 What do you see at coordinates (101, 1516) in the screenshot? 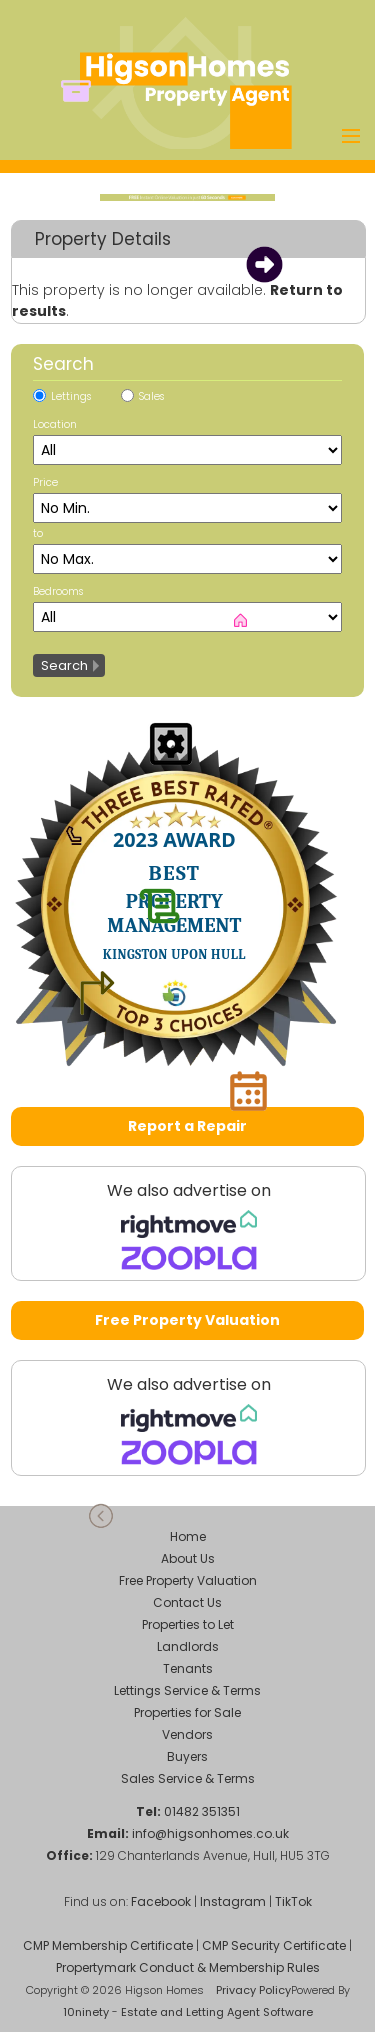
I see `go back to the previous screen` at bounding box center [101, 1516].